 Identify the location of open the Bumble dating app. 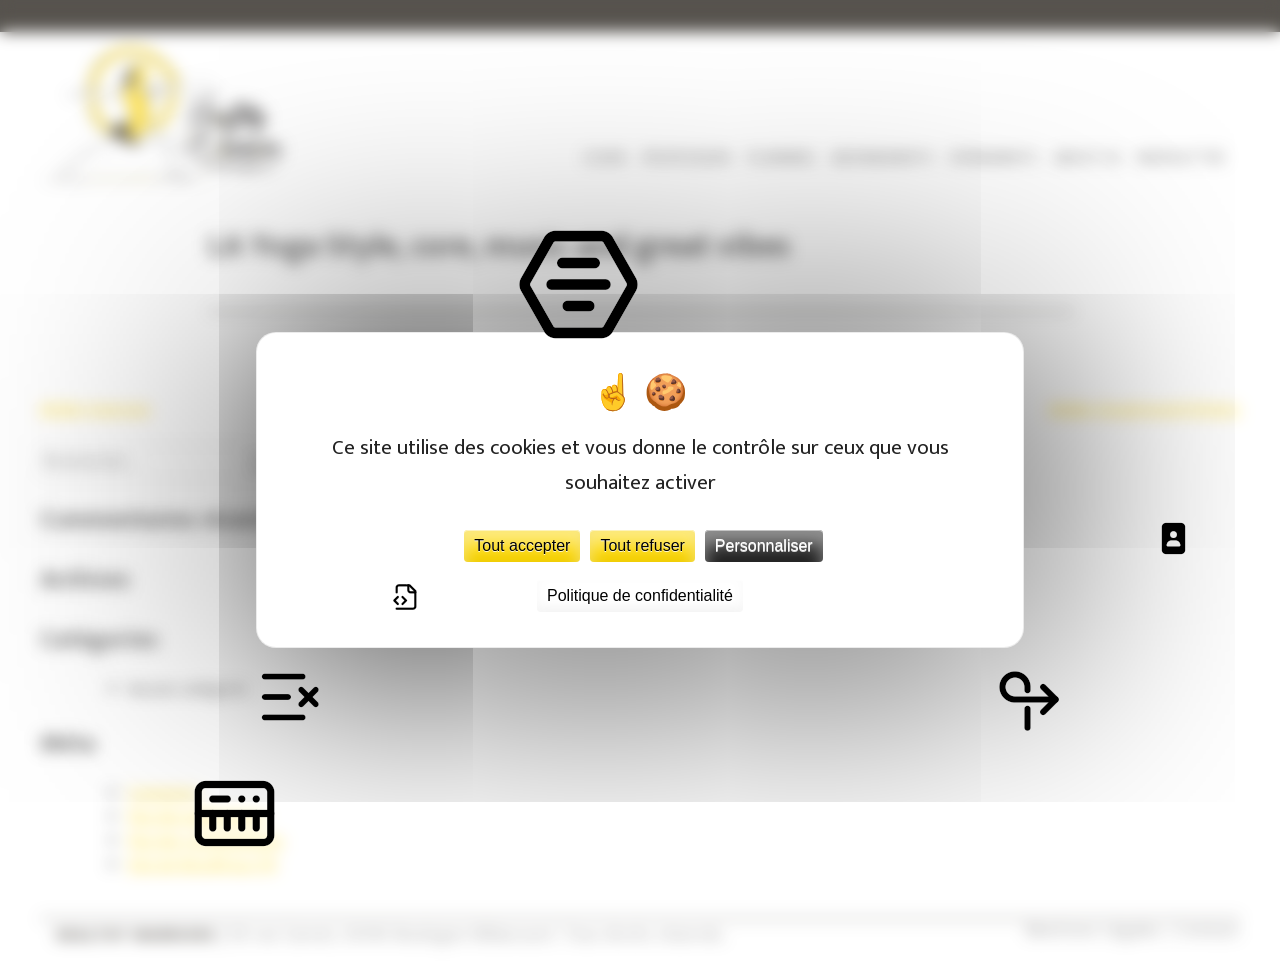
(578, 284).